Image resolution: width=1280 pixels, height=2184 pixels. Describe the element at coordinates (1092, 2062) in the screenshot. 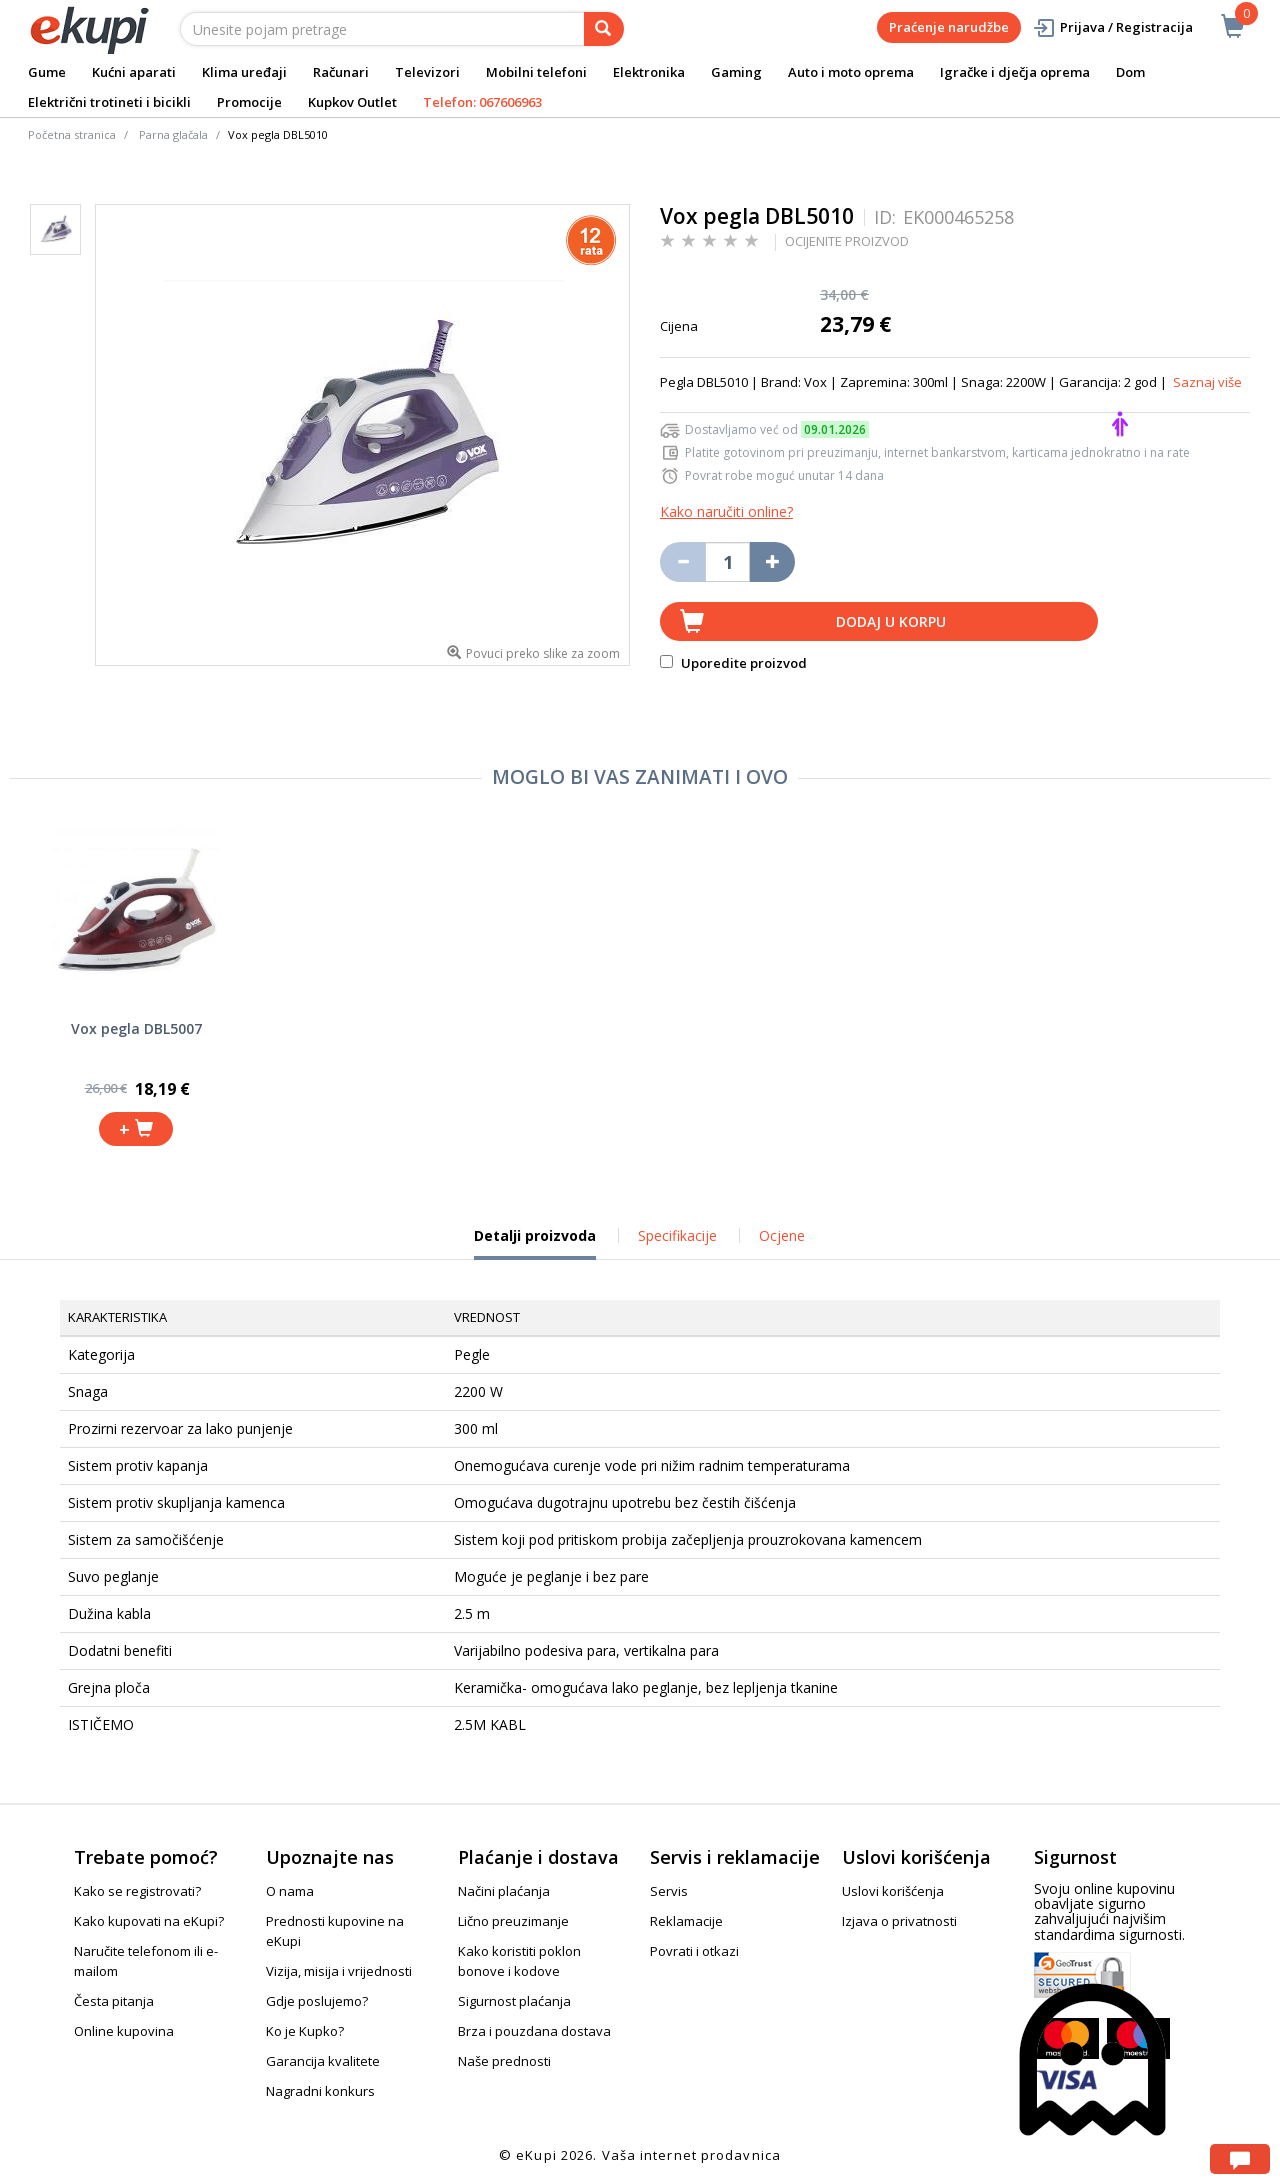

I see `enable ghost mode or incognito browsing` at that location.